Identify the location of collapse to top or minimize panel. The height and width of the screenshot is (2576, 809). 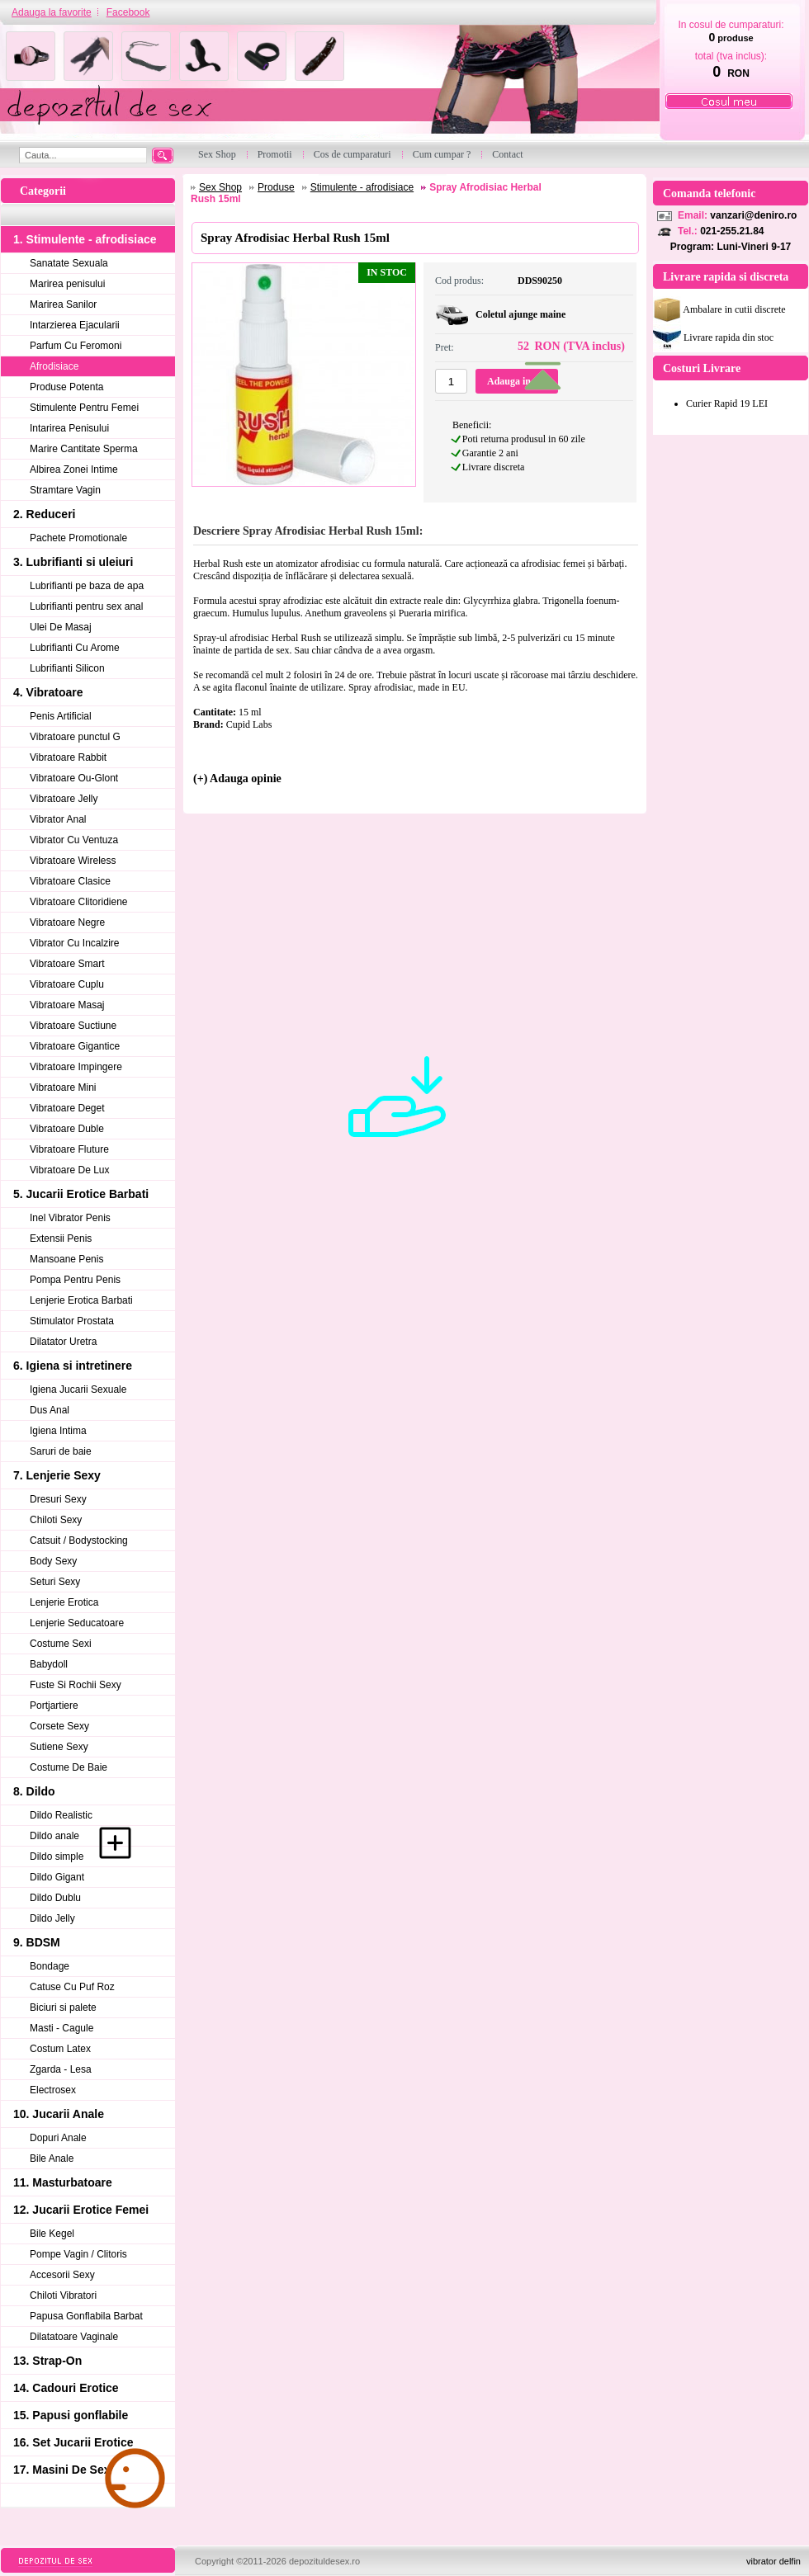
(542, 375).